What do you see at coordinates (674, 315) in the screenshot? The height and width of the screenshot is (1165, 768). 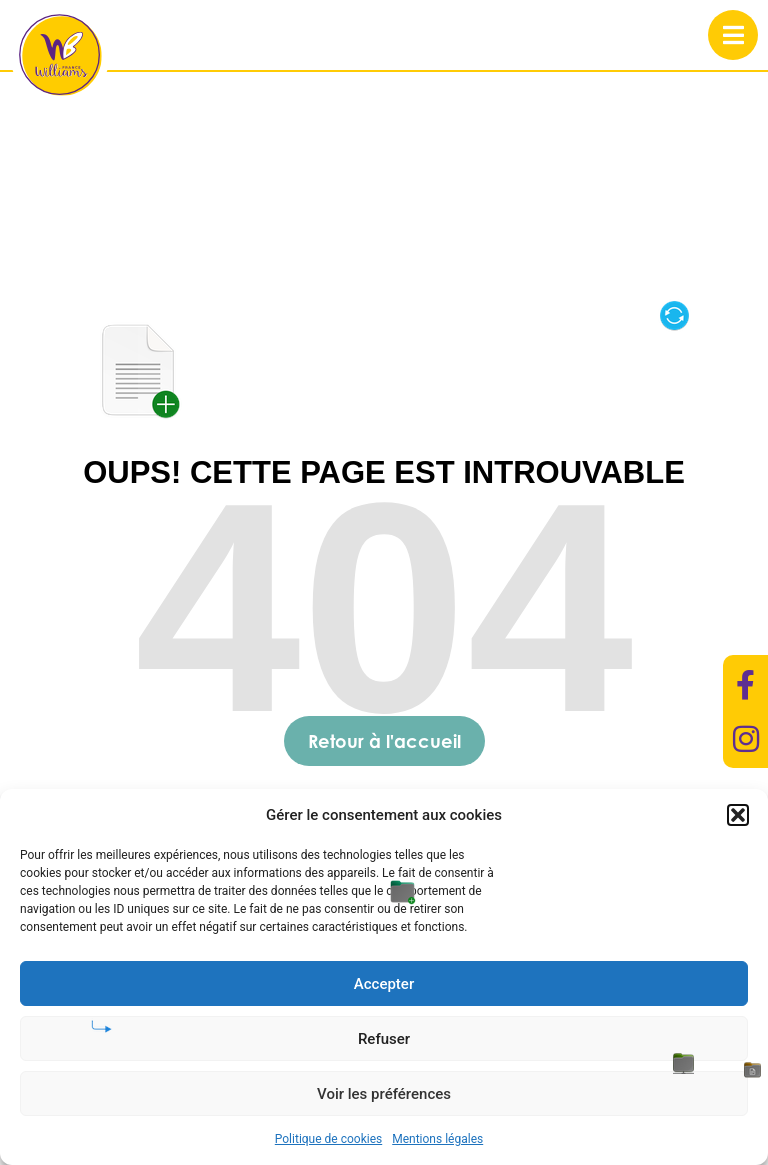 I see `indicates file is currently syncing with Insync` at bounding box center [674, 315].